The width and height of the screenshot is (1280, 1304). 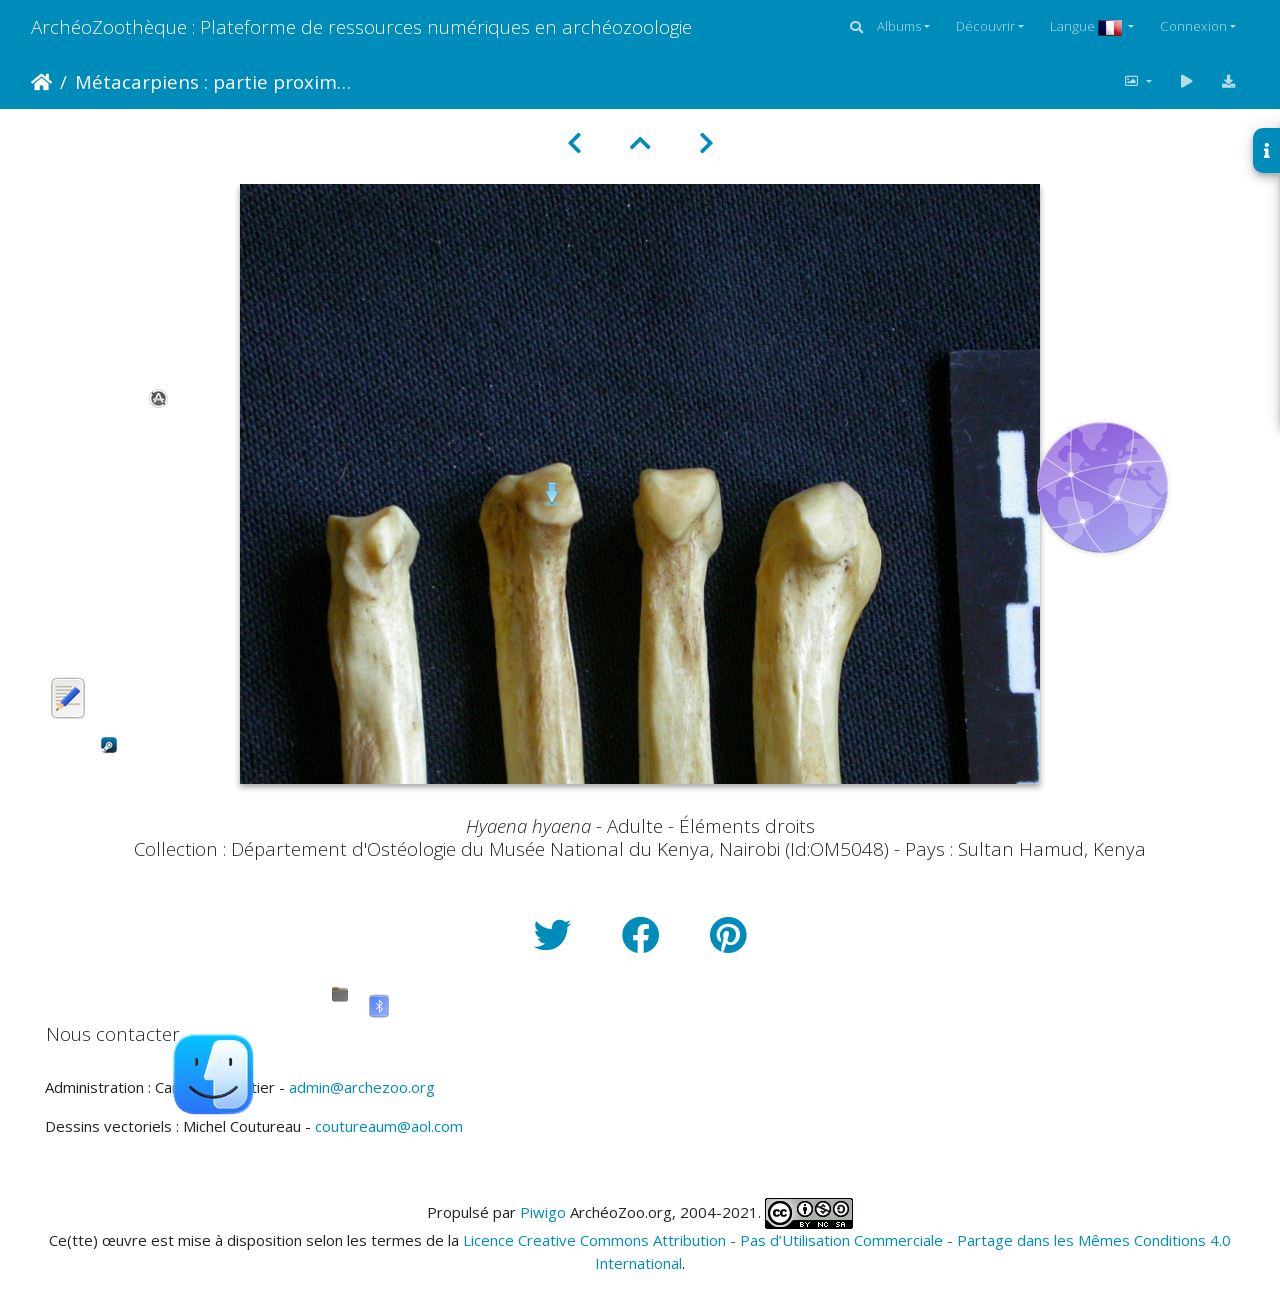 What do you see at coordinates (379, 1006) in the screenshot?
I see `indicates bluetooth is currently active` at bounding box center [379, 1006].